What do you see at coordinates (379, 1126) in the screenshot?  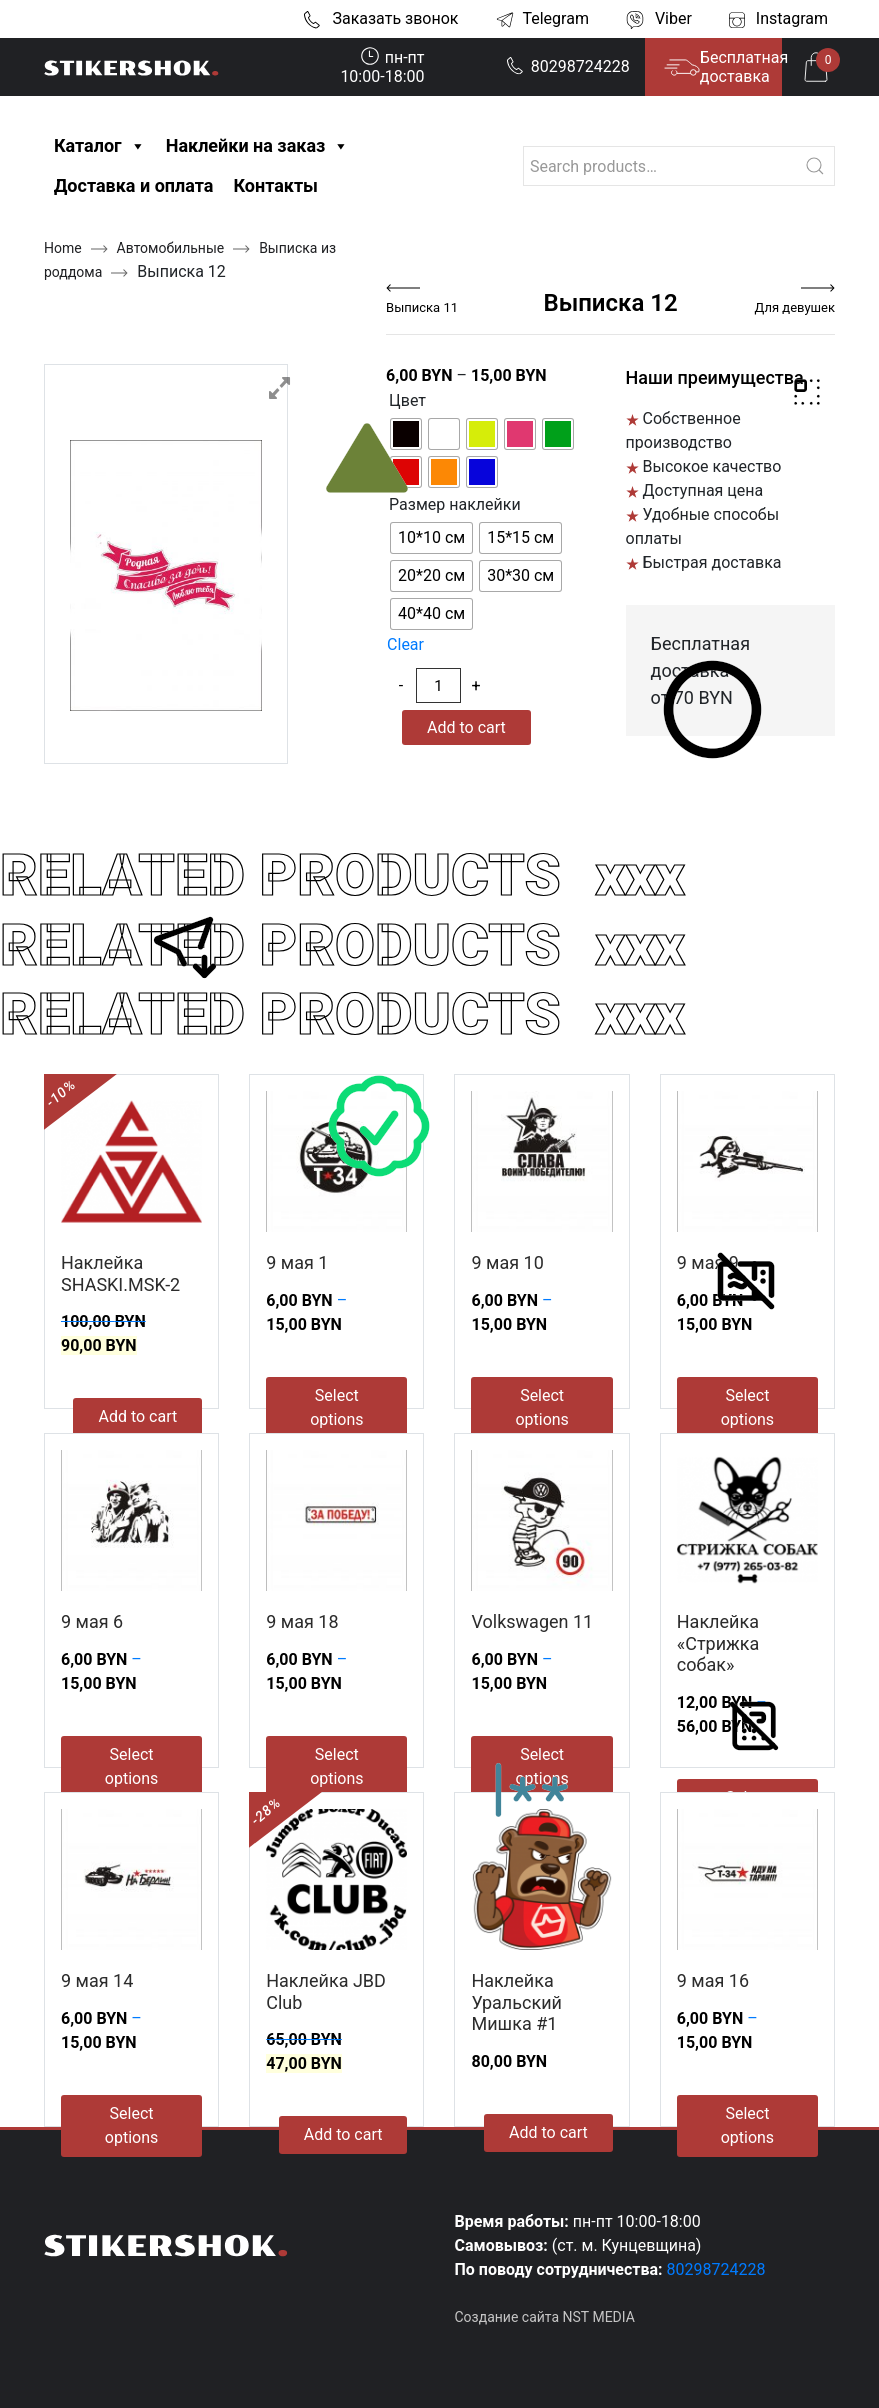 I see `verified account or user badge` at bounding box center [379, 1126].